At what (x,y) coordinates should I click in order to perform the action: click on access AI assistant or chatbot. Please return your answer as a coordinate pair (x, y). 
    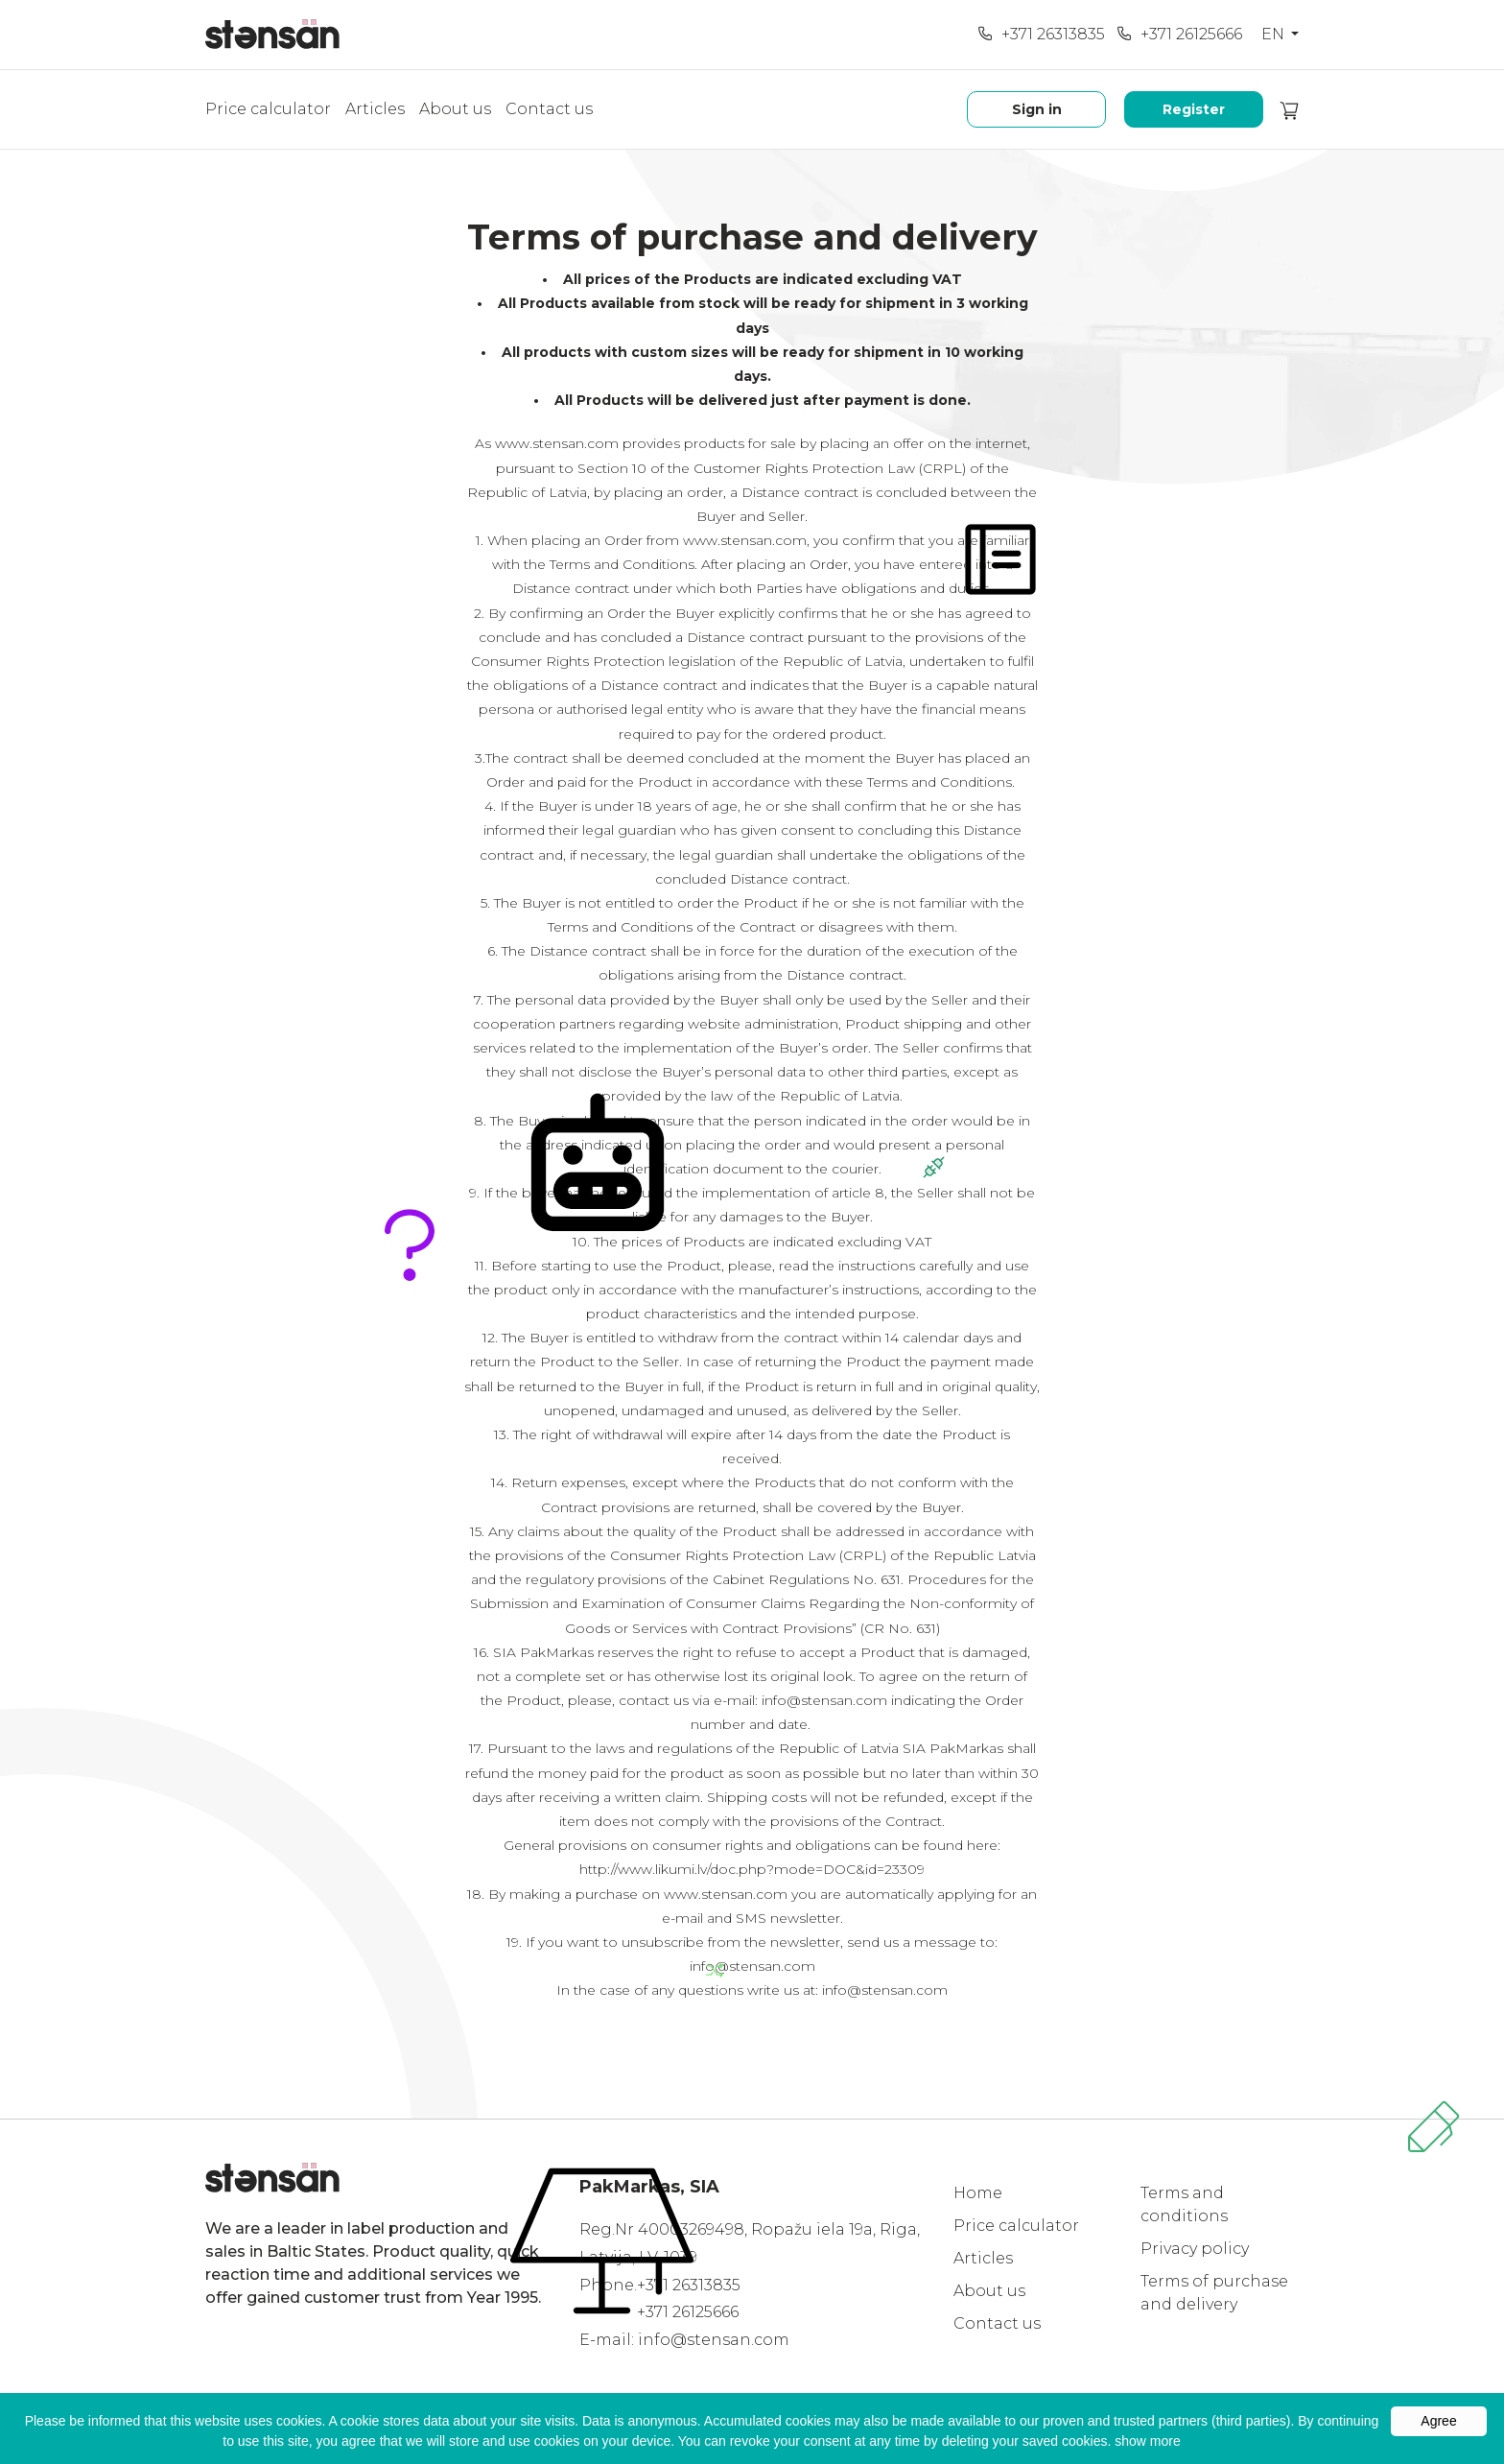
    Looking at the image, I should click on (598, 1170).